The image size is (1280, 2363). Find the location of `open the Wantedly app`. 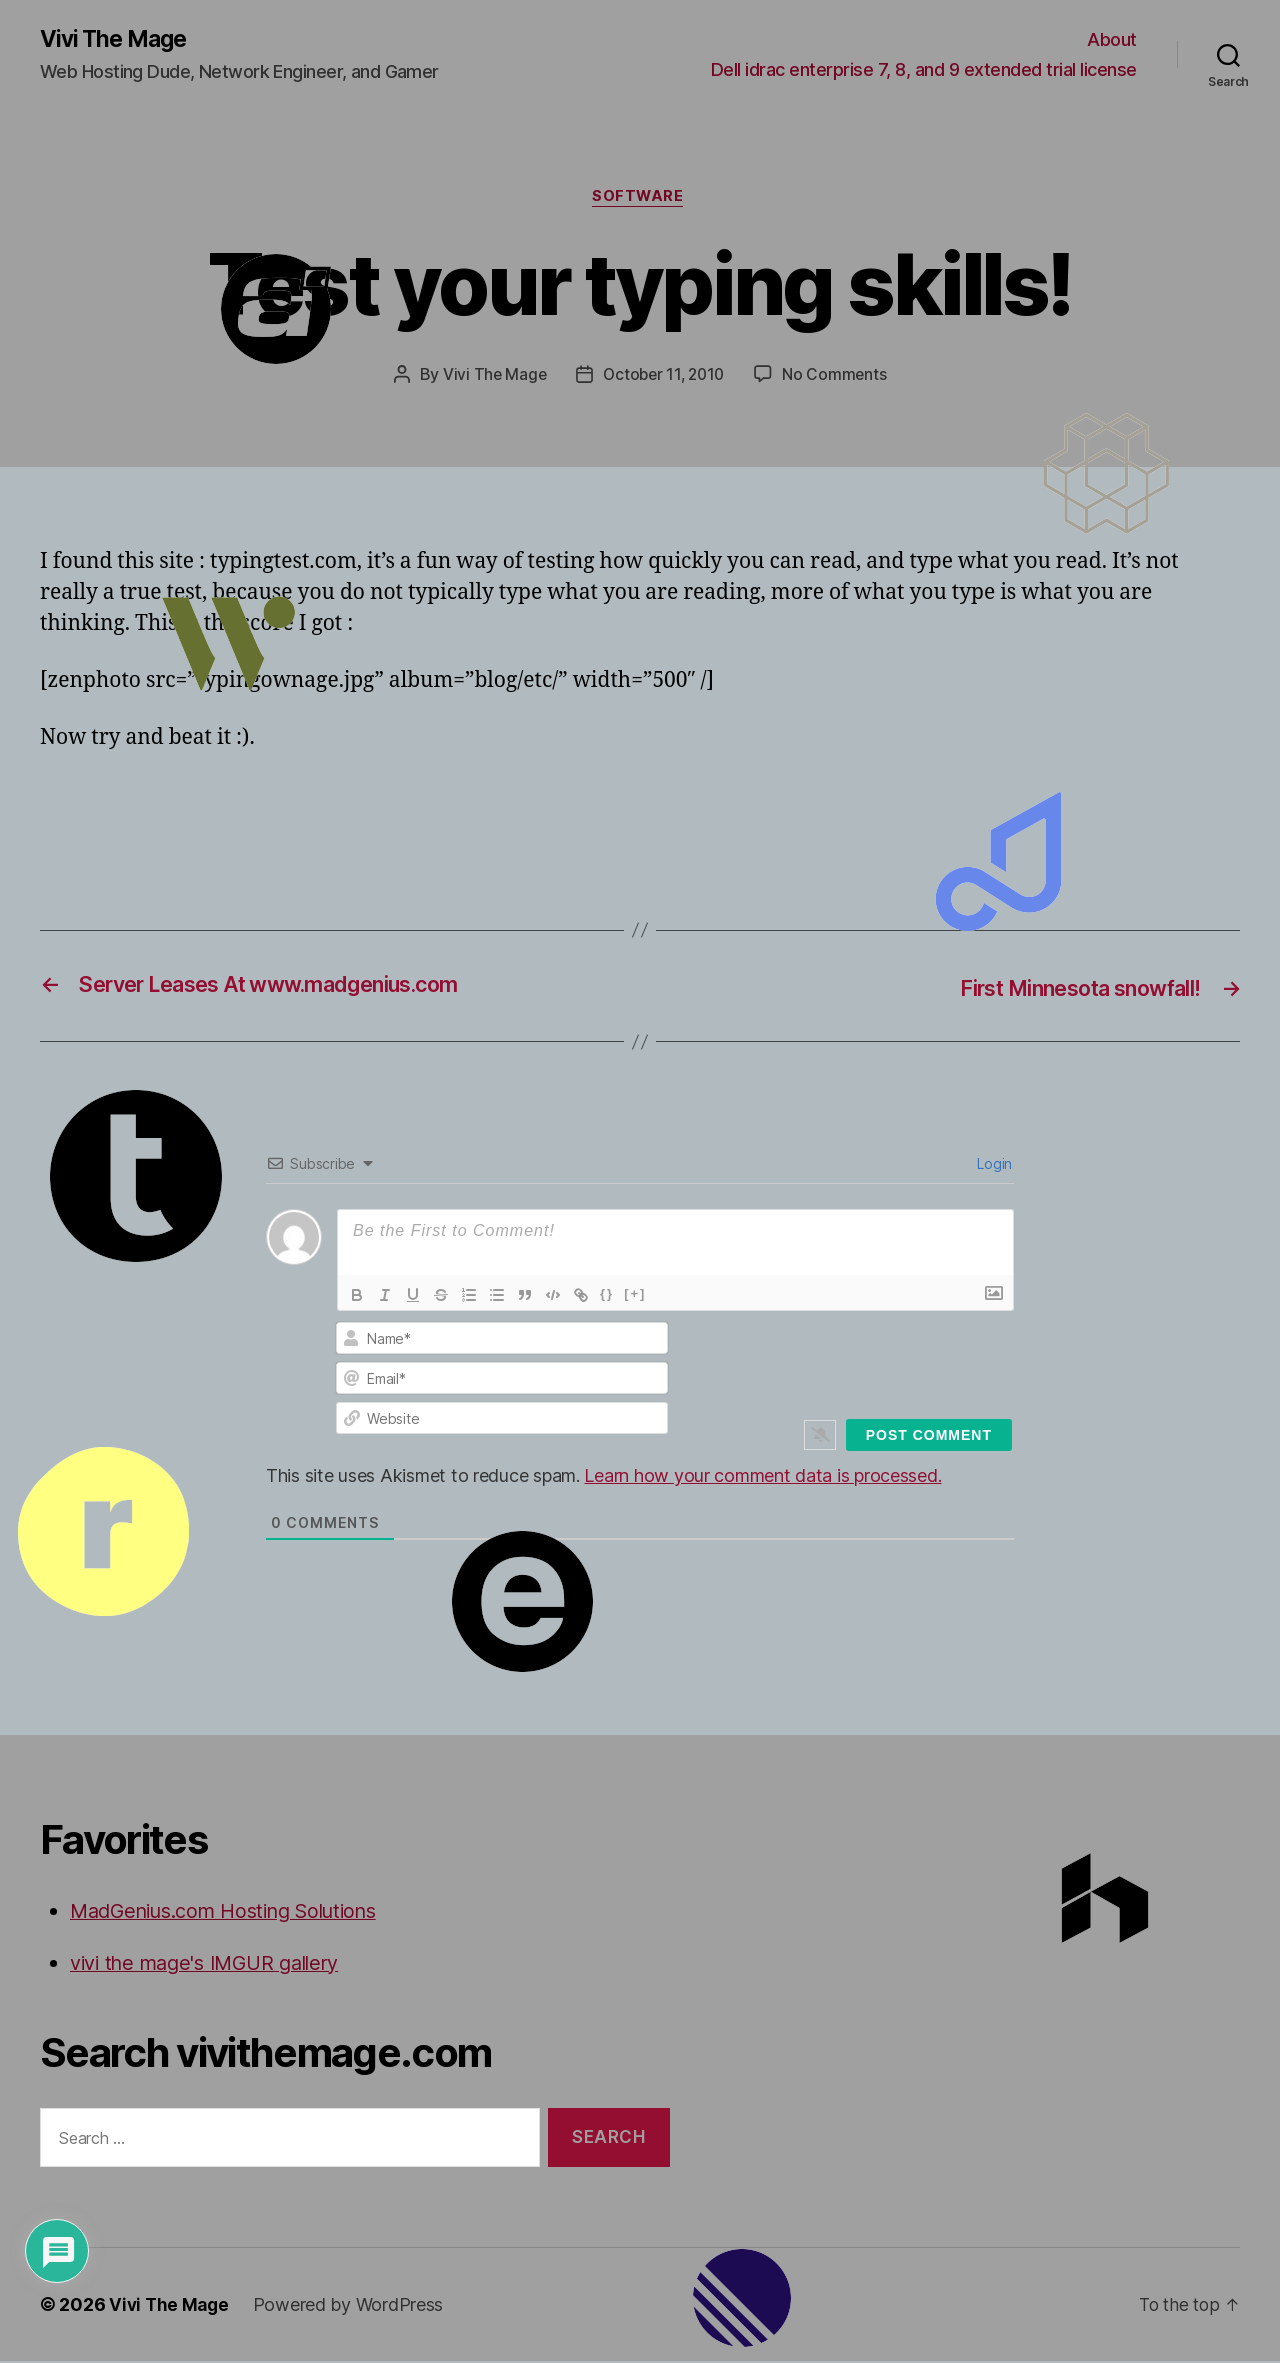

open the Wantedly app is located at coordinates (228, 643).